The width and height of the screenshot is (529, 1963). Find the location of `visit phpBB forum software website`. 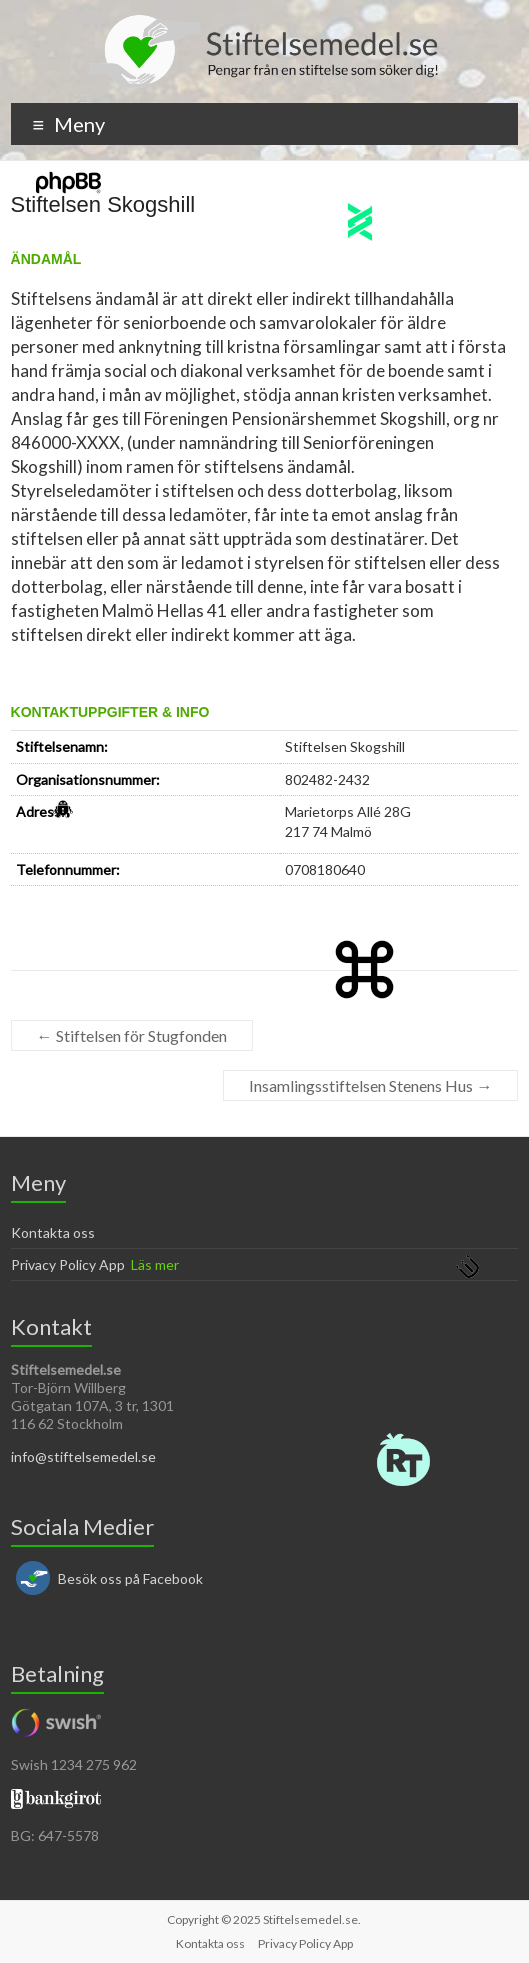

visit phpBB forum software website is located at coordinates (68, 182).